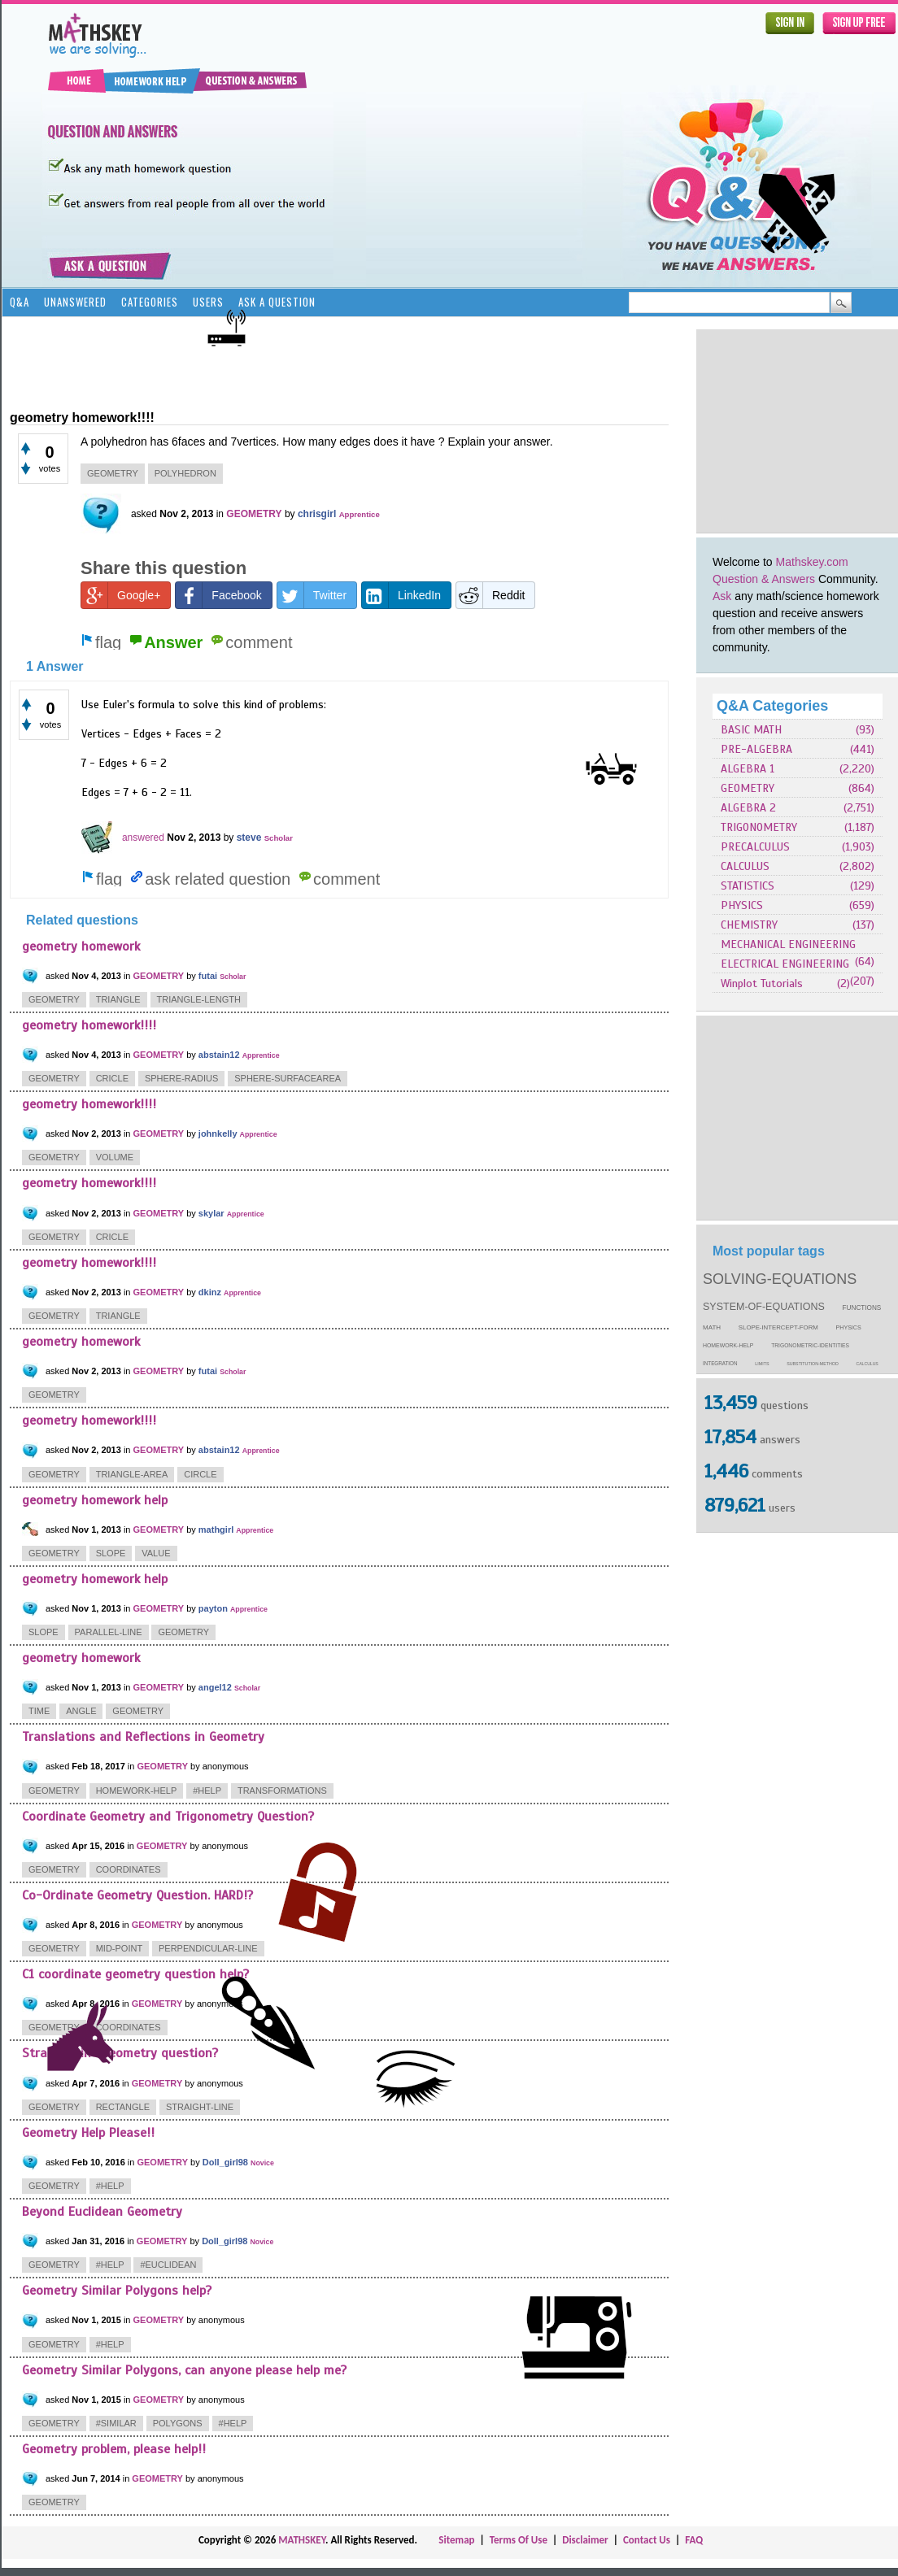  Describe the element at coordinates (611, 768) in the screenshot. I see `select off-road vehicle type` at that location.